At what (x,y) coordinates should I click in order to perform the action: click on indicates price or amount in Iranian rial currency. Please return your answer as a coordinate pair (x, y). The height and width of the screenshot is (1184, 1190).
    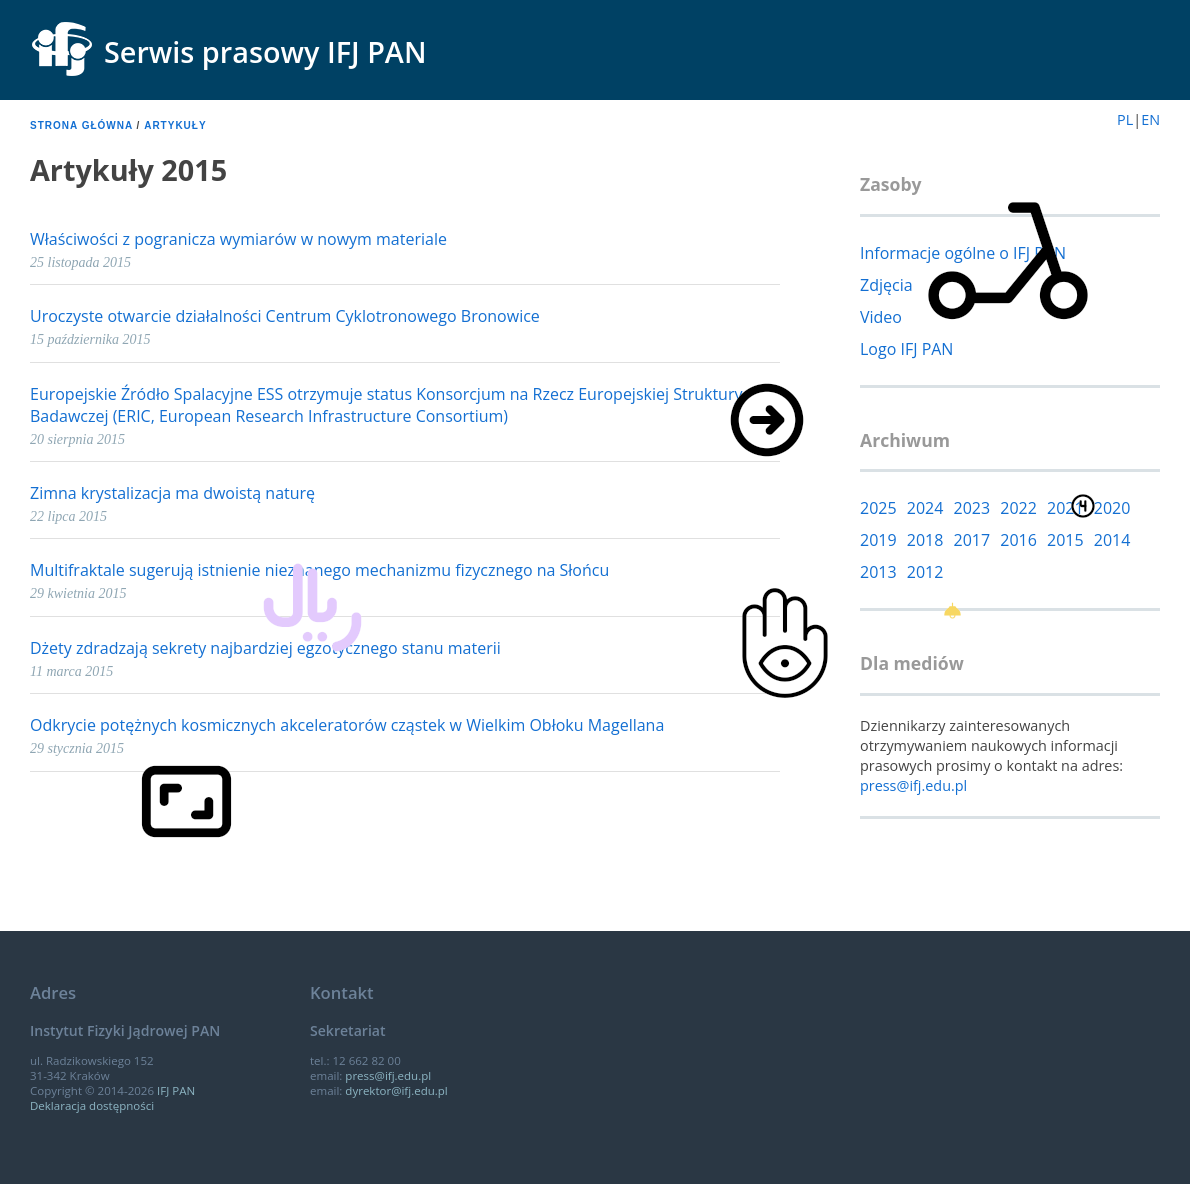
    Looking at the image, I should click on (312, 607).